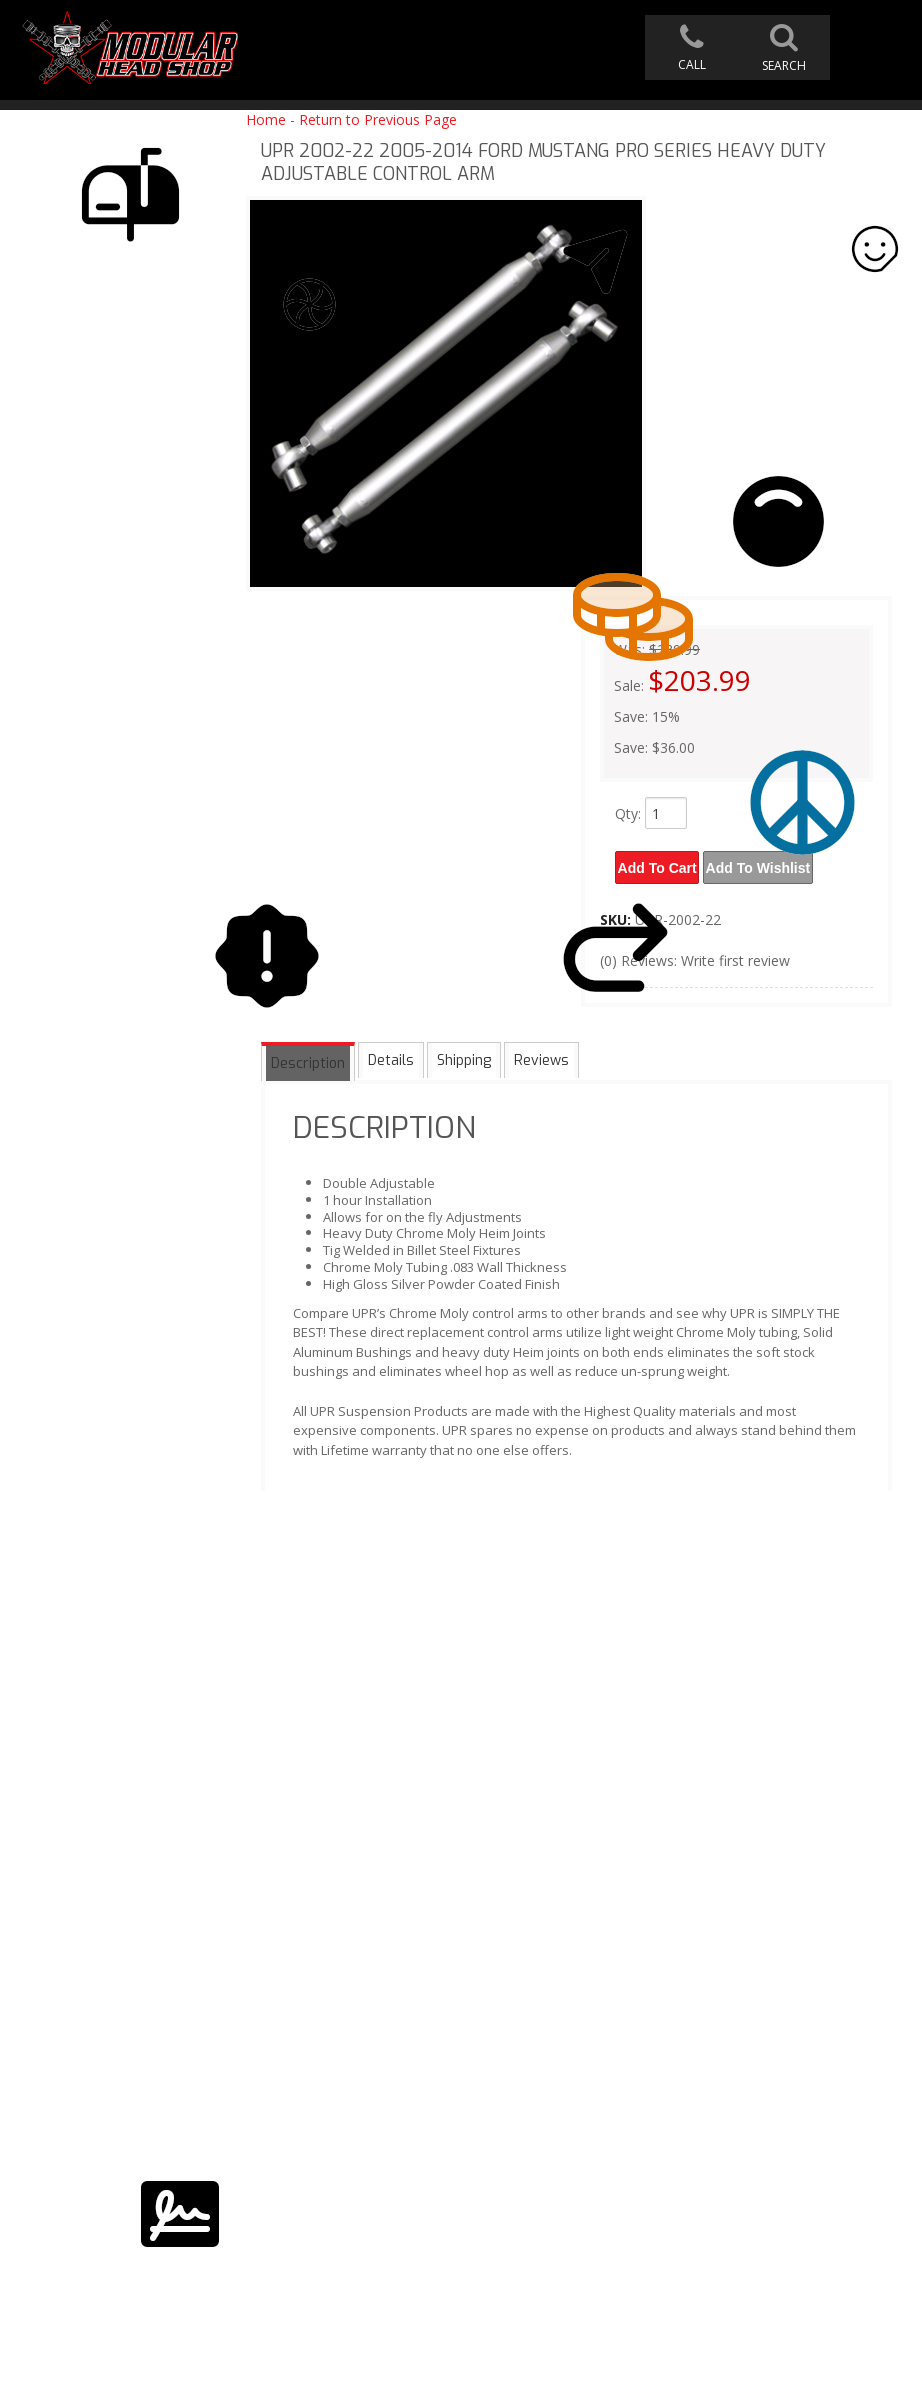 This screenshot has width=922, height=2394. Describe the element at coordinates (309, 304) in the screenshot. I see `indicates content is loading` at that location.